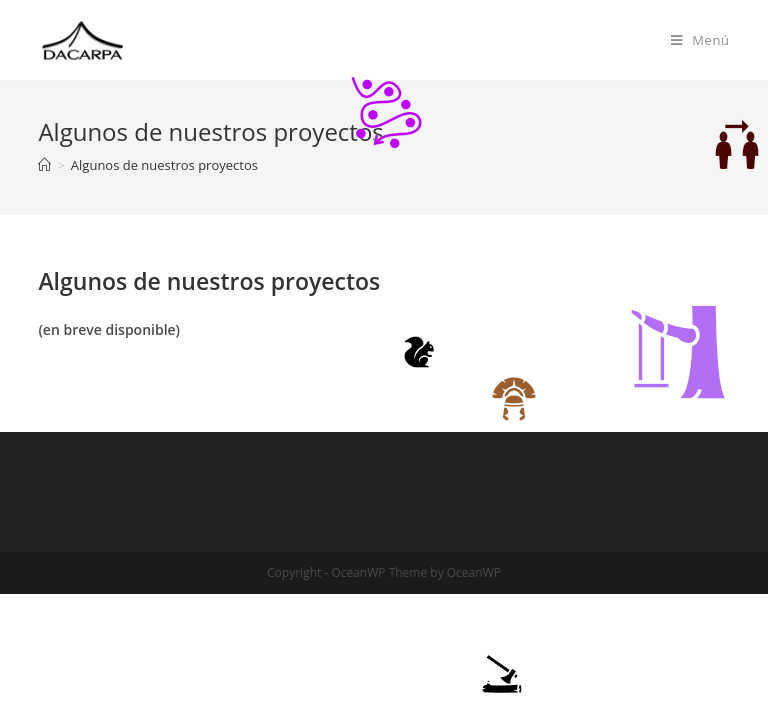 Image resolution: width=768 pixels, height=720 pixels. What do you see at coordinates (386, 112) in the screenshot?
I see `navigate a slalom or obstacle course` at bounding box center [386, 112].